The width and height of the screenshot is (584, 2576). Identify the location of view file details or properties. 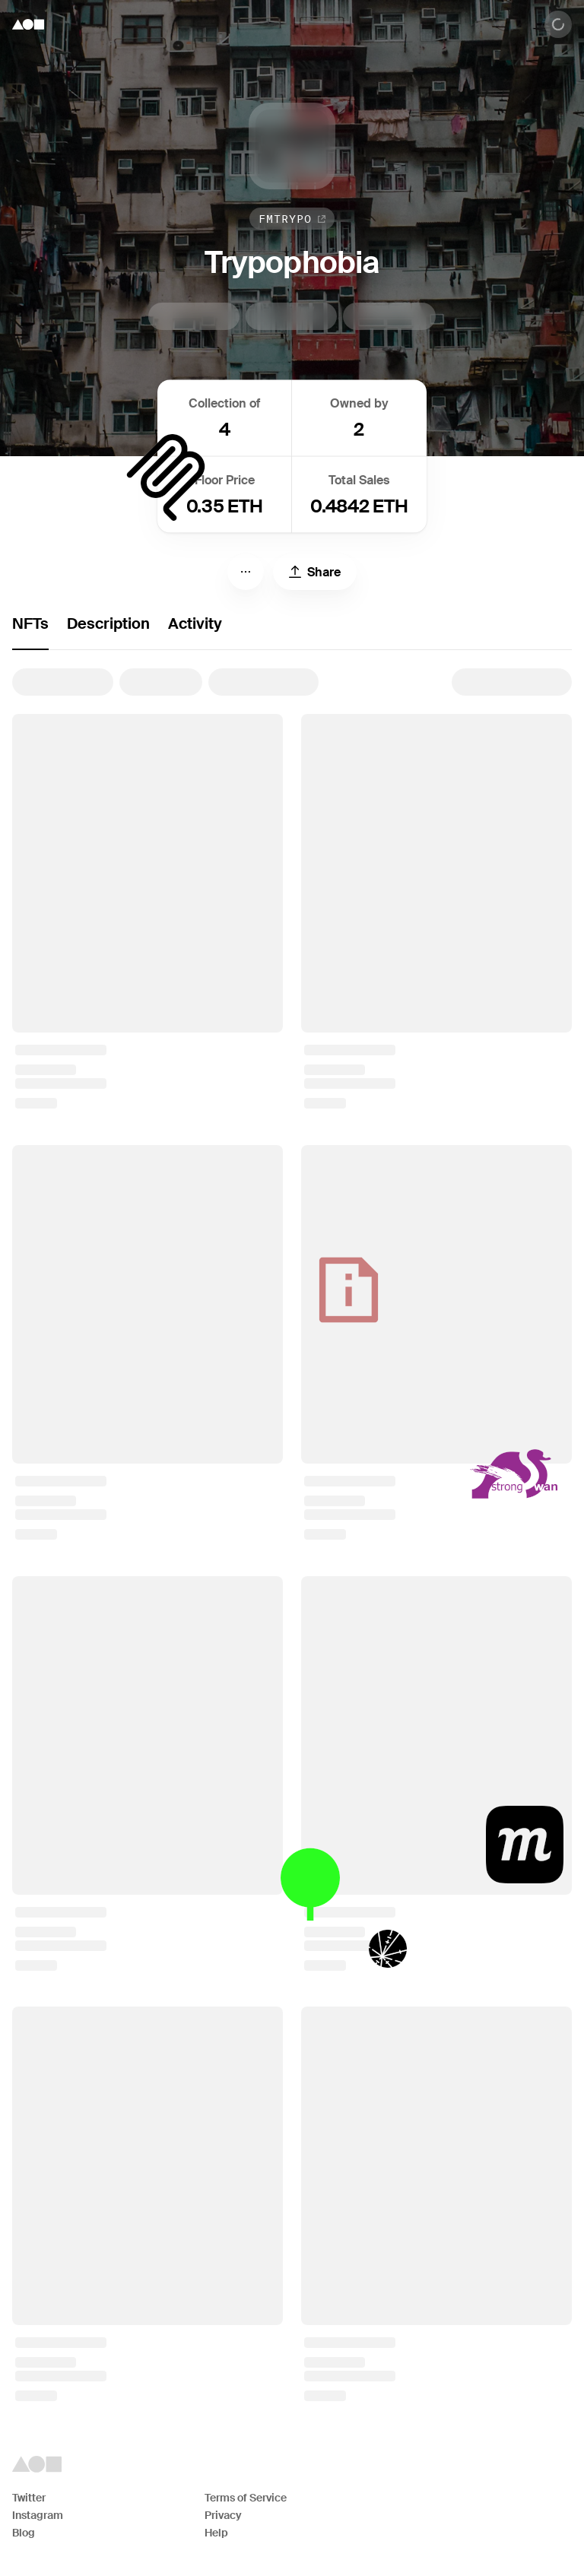
(348, 1290).